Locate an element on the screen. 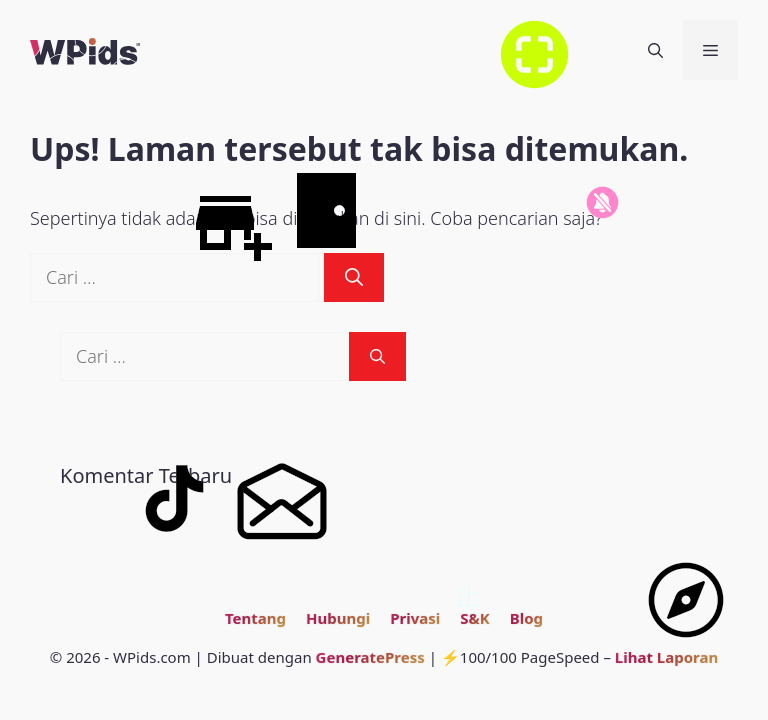 The image size is (768, 720). add a new business location is located at coordinates (234, 223).